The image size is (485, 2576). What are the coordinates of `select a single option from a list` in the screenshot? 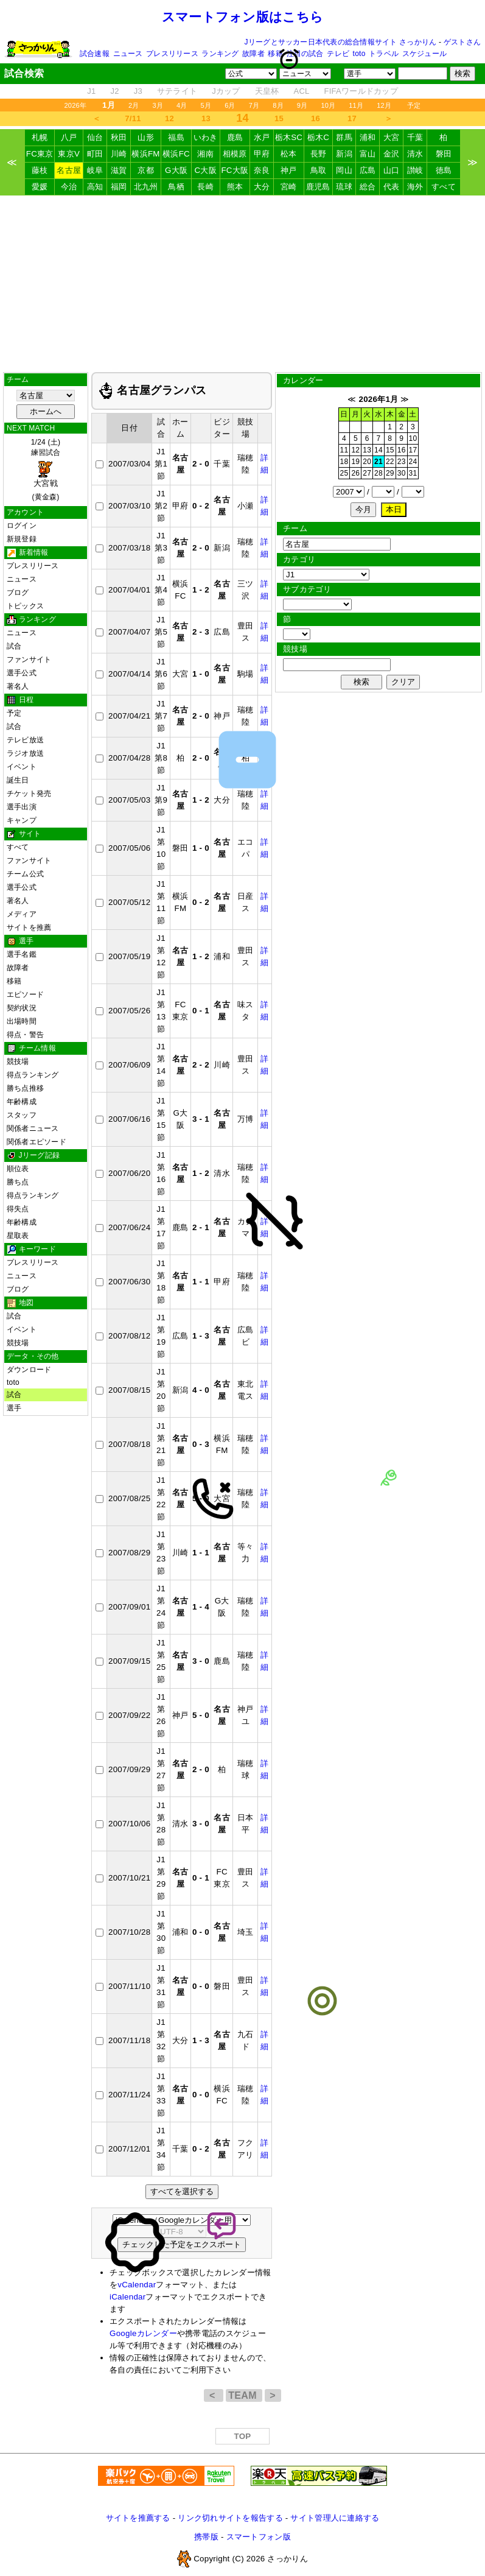 It's located at (322, 2001).